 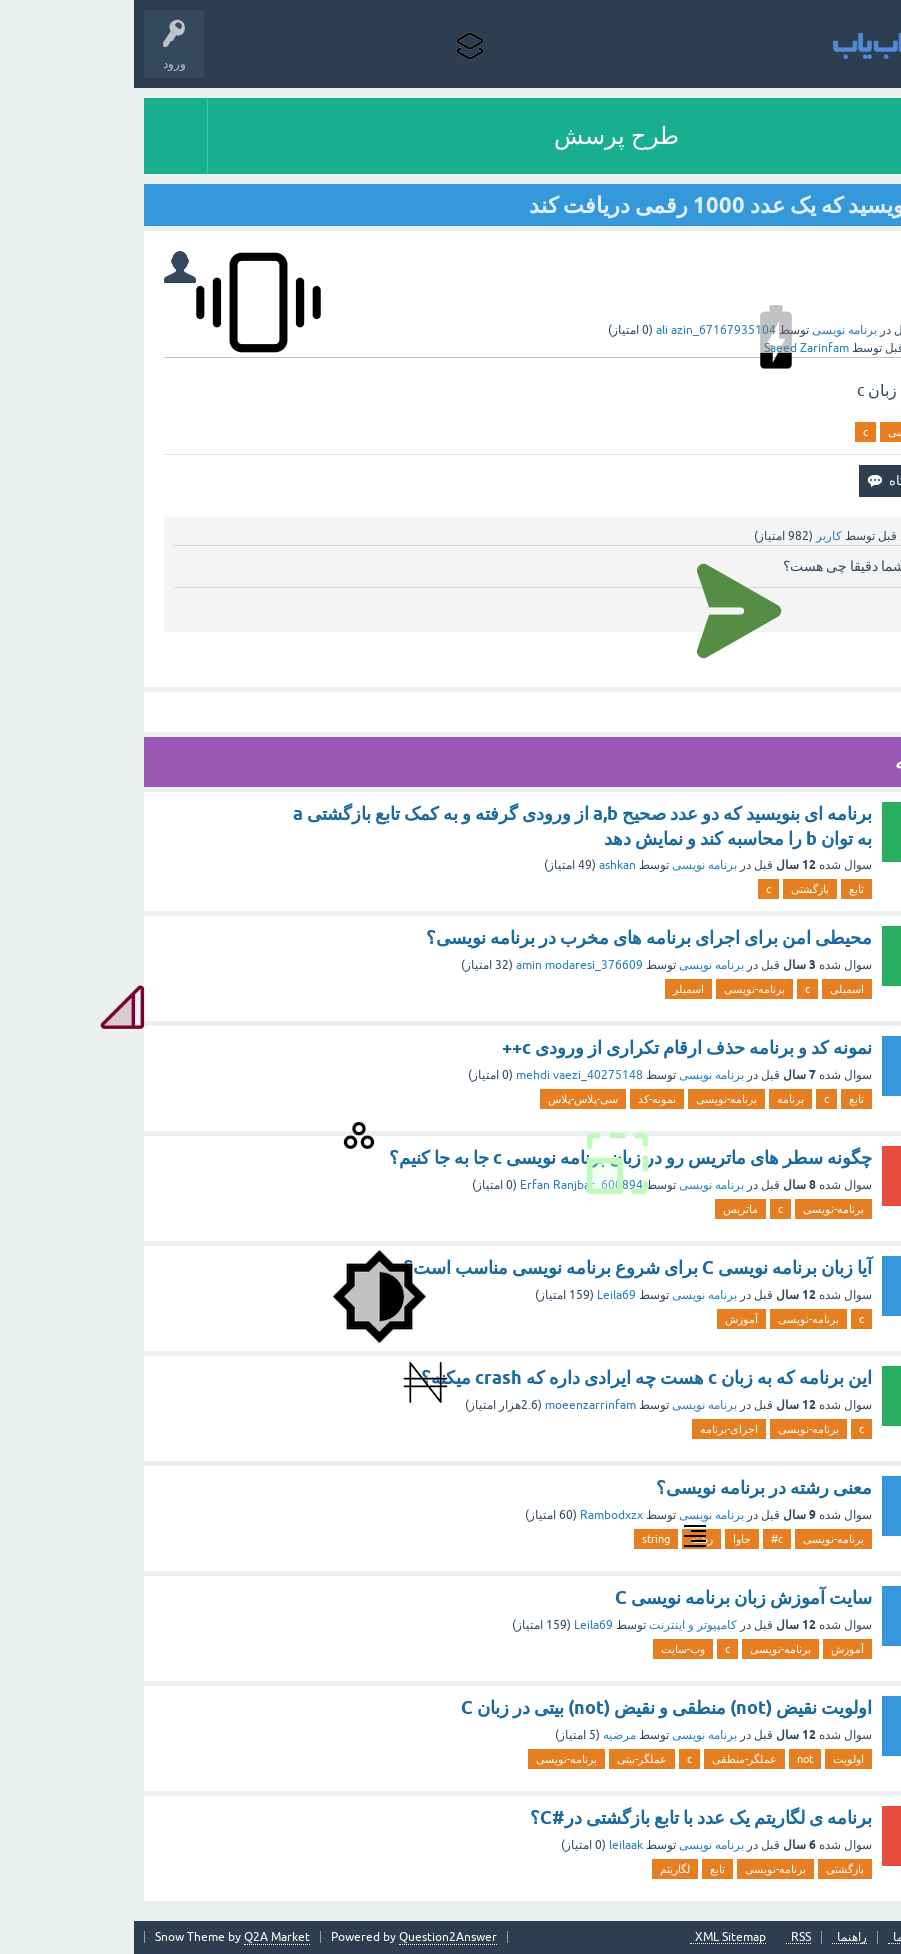 I want to click on align text to the right, so click(x=695, y=1536).